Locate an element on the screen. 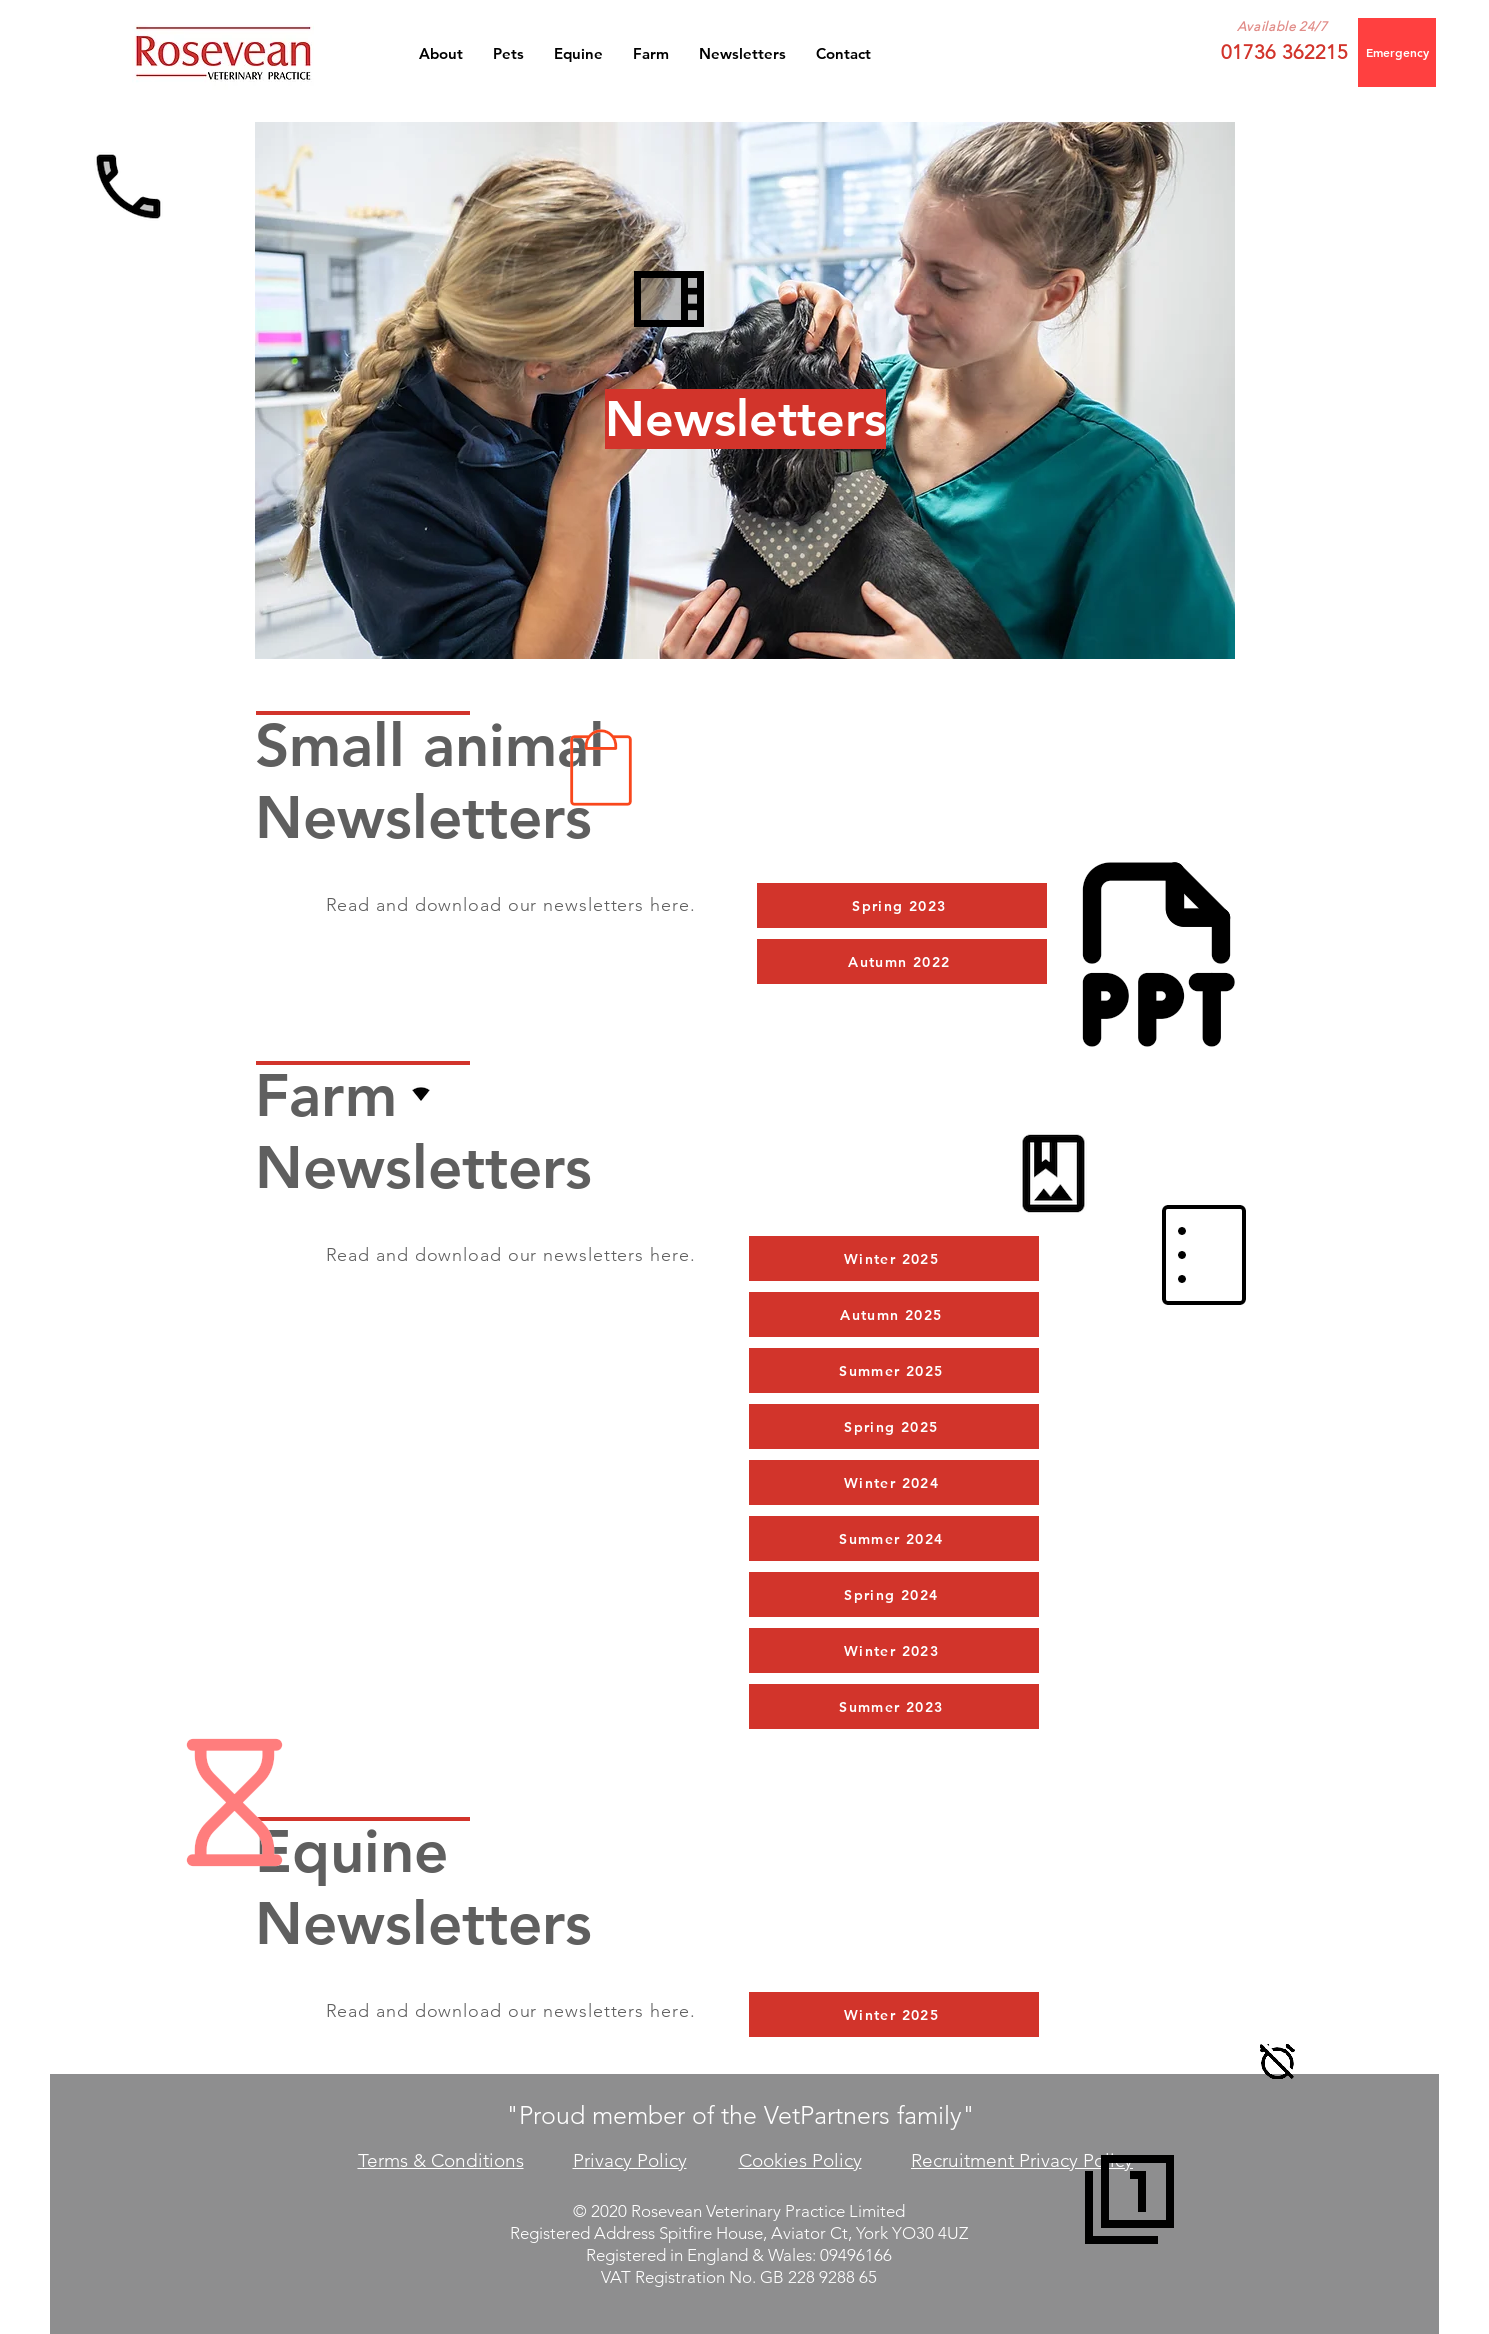  indicates a process is waiting or pending is located at coordinates (234, 1802).